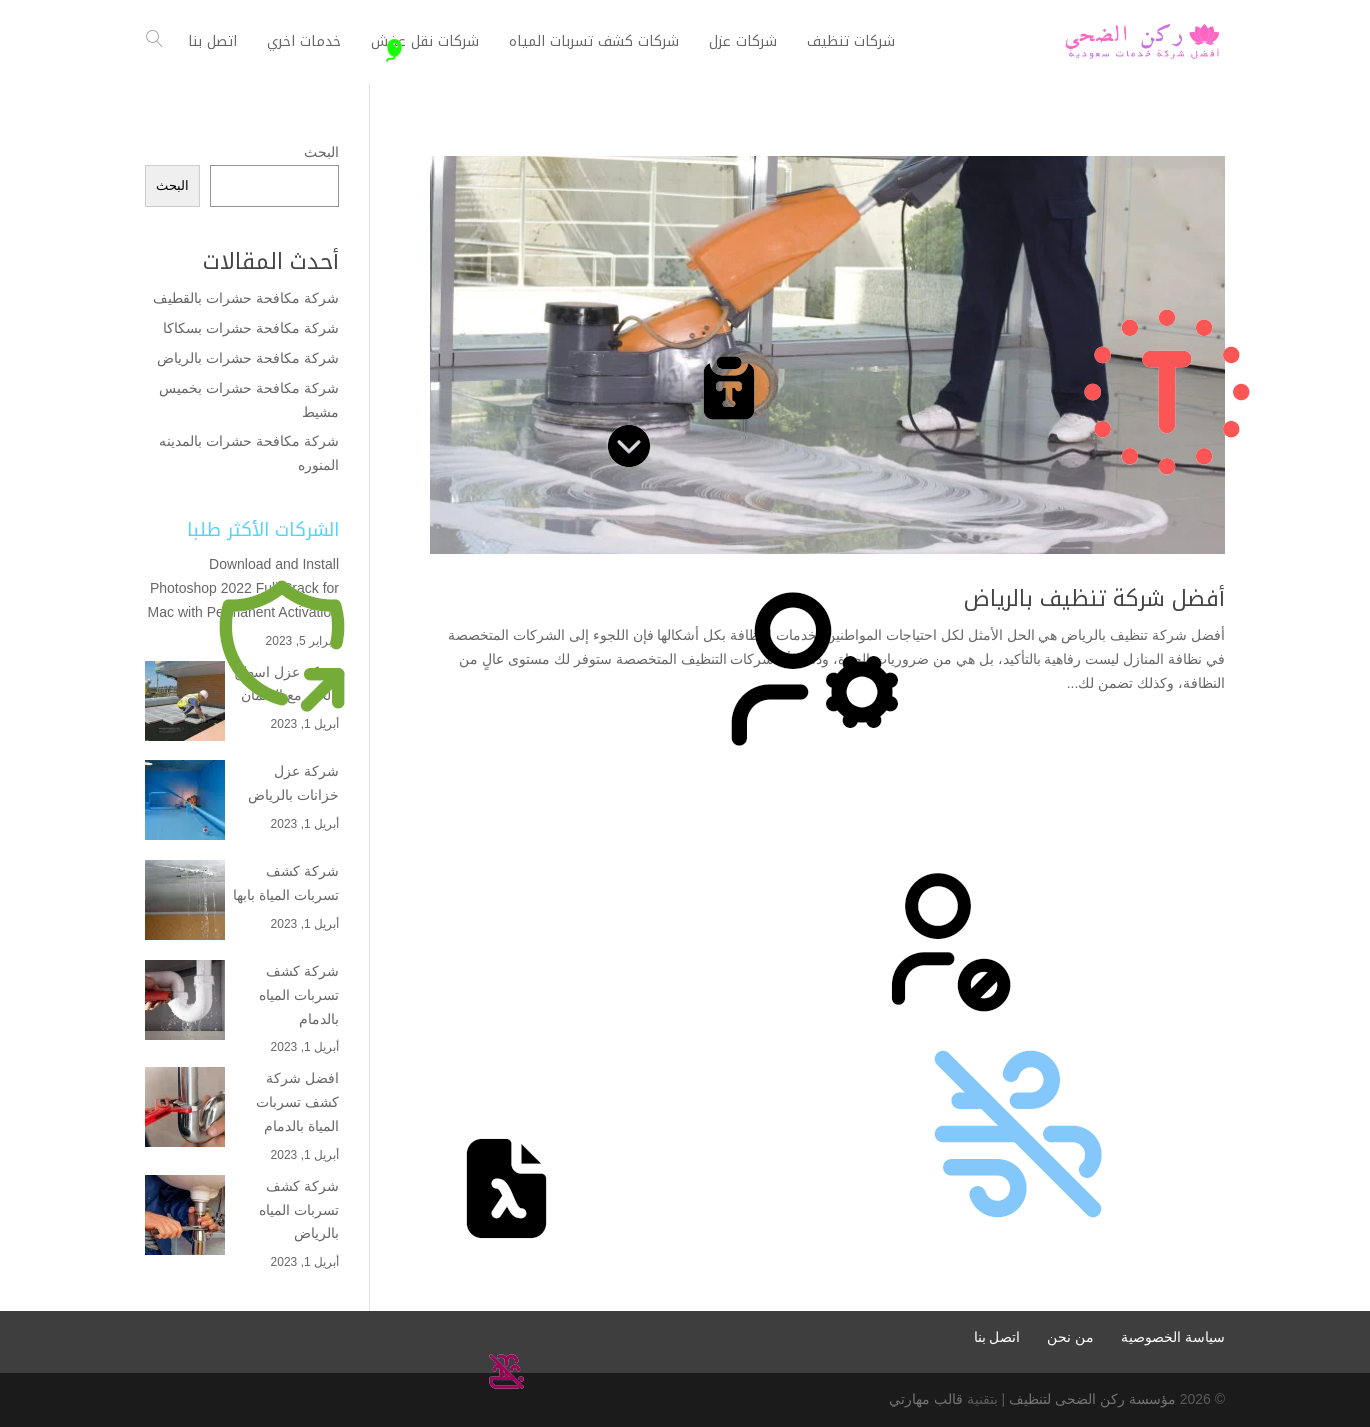 This screenshot has width=1370, height=1427. Describe the element at coordinates (938, 939) in the screenshot. I see `cancel or block a user account` at that location.